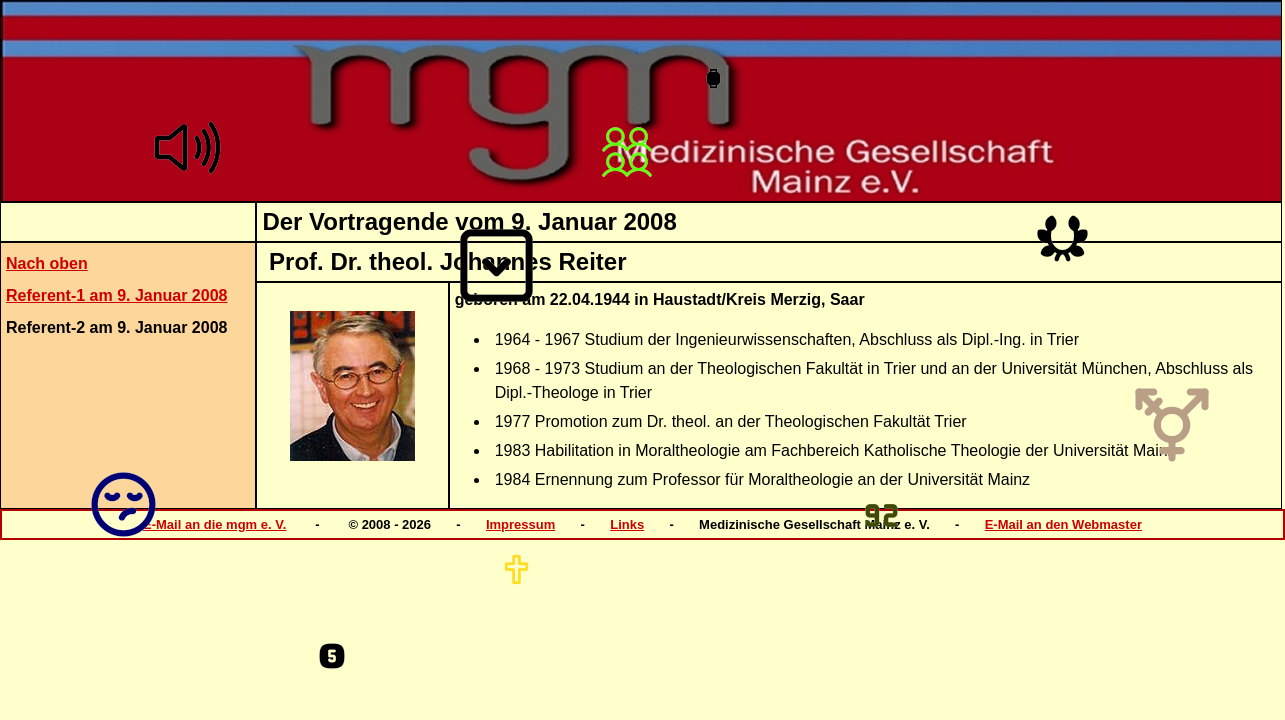 The width and height of the screenshot is (1285, 720). I want to click on view achievements or awards, so click(1062, 238).